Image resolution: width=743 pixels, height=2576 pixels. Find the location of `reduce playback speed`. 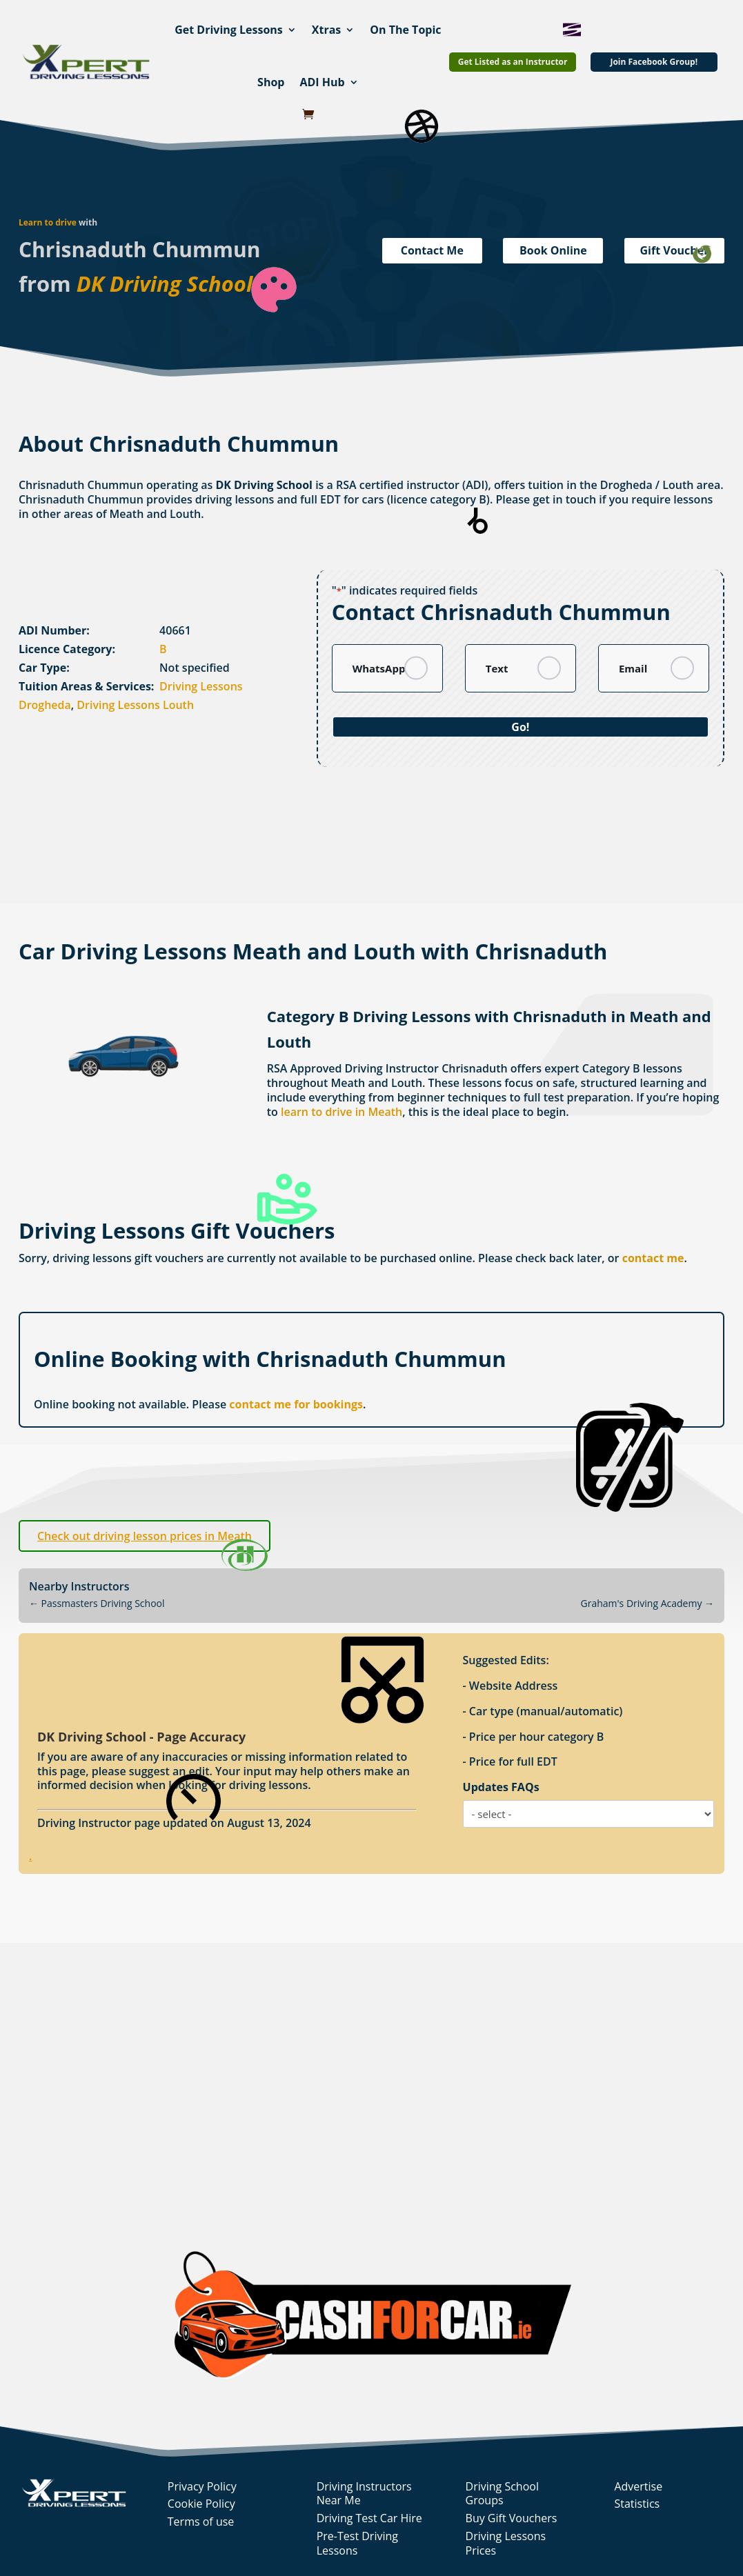

reduce playback speed is located at coordinates (193, 1798).